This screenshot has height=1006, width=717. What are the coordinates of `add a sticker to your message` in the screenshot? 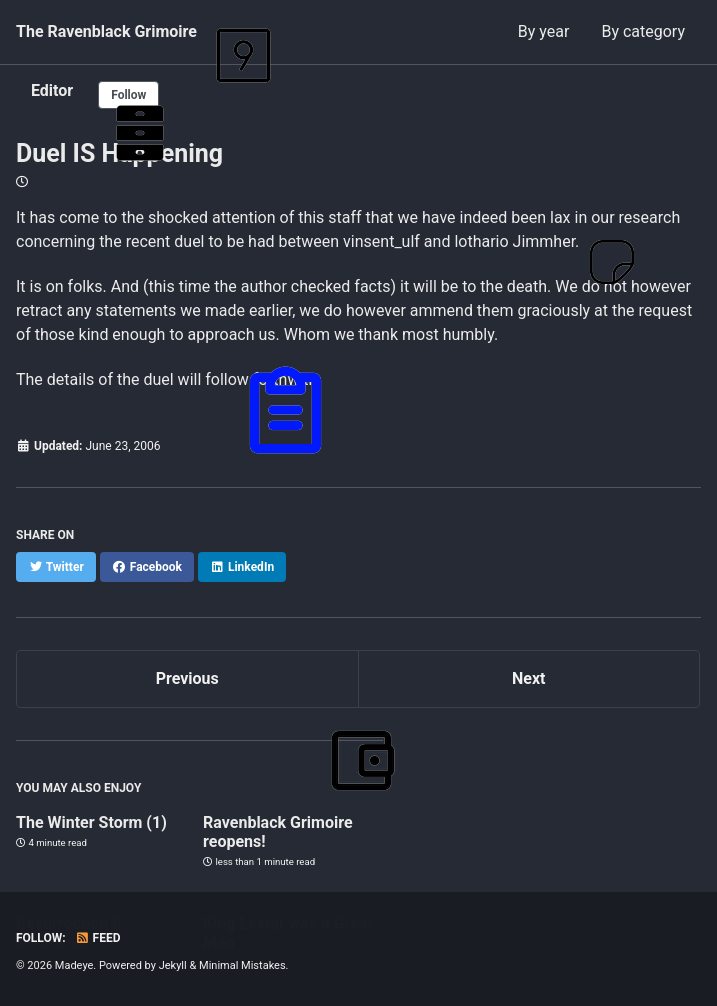 It's located at (612, 262).